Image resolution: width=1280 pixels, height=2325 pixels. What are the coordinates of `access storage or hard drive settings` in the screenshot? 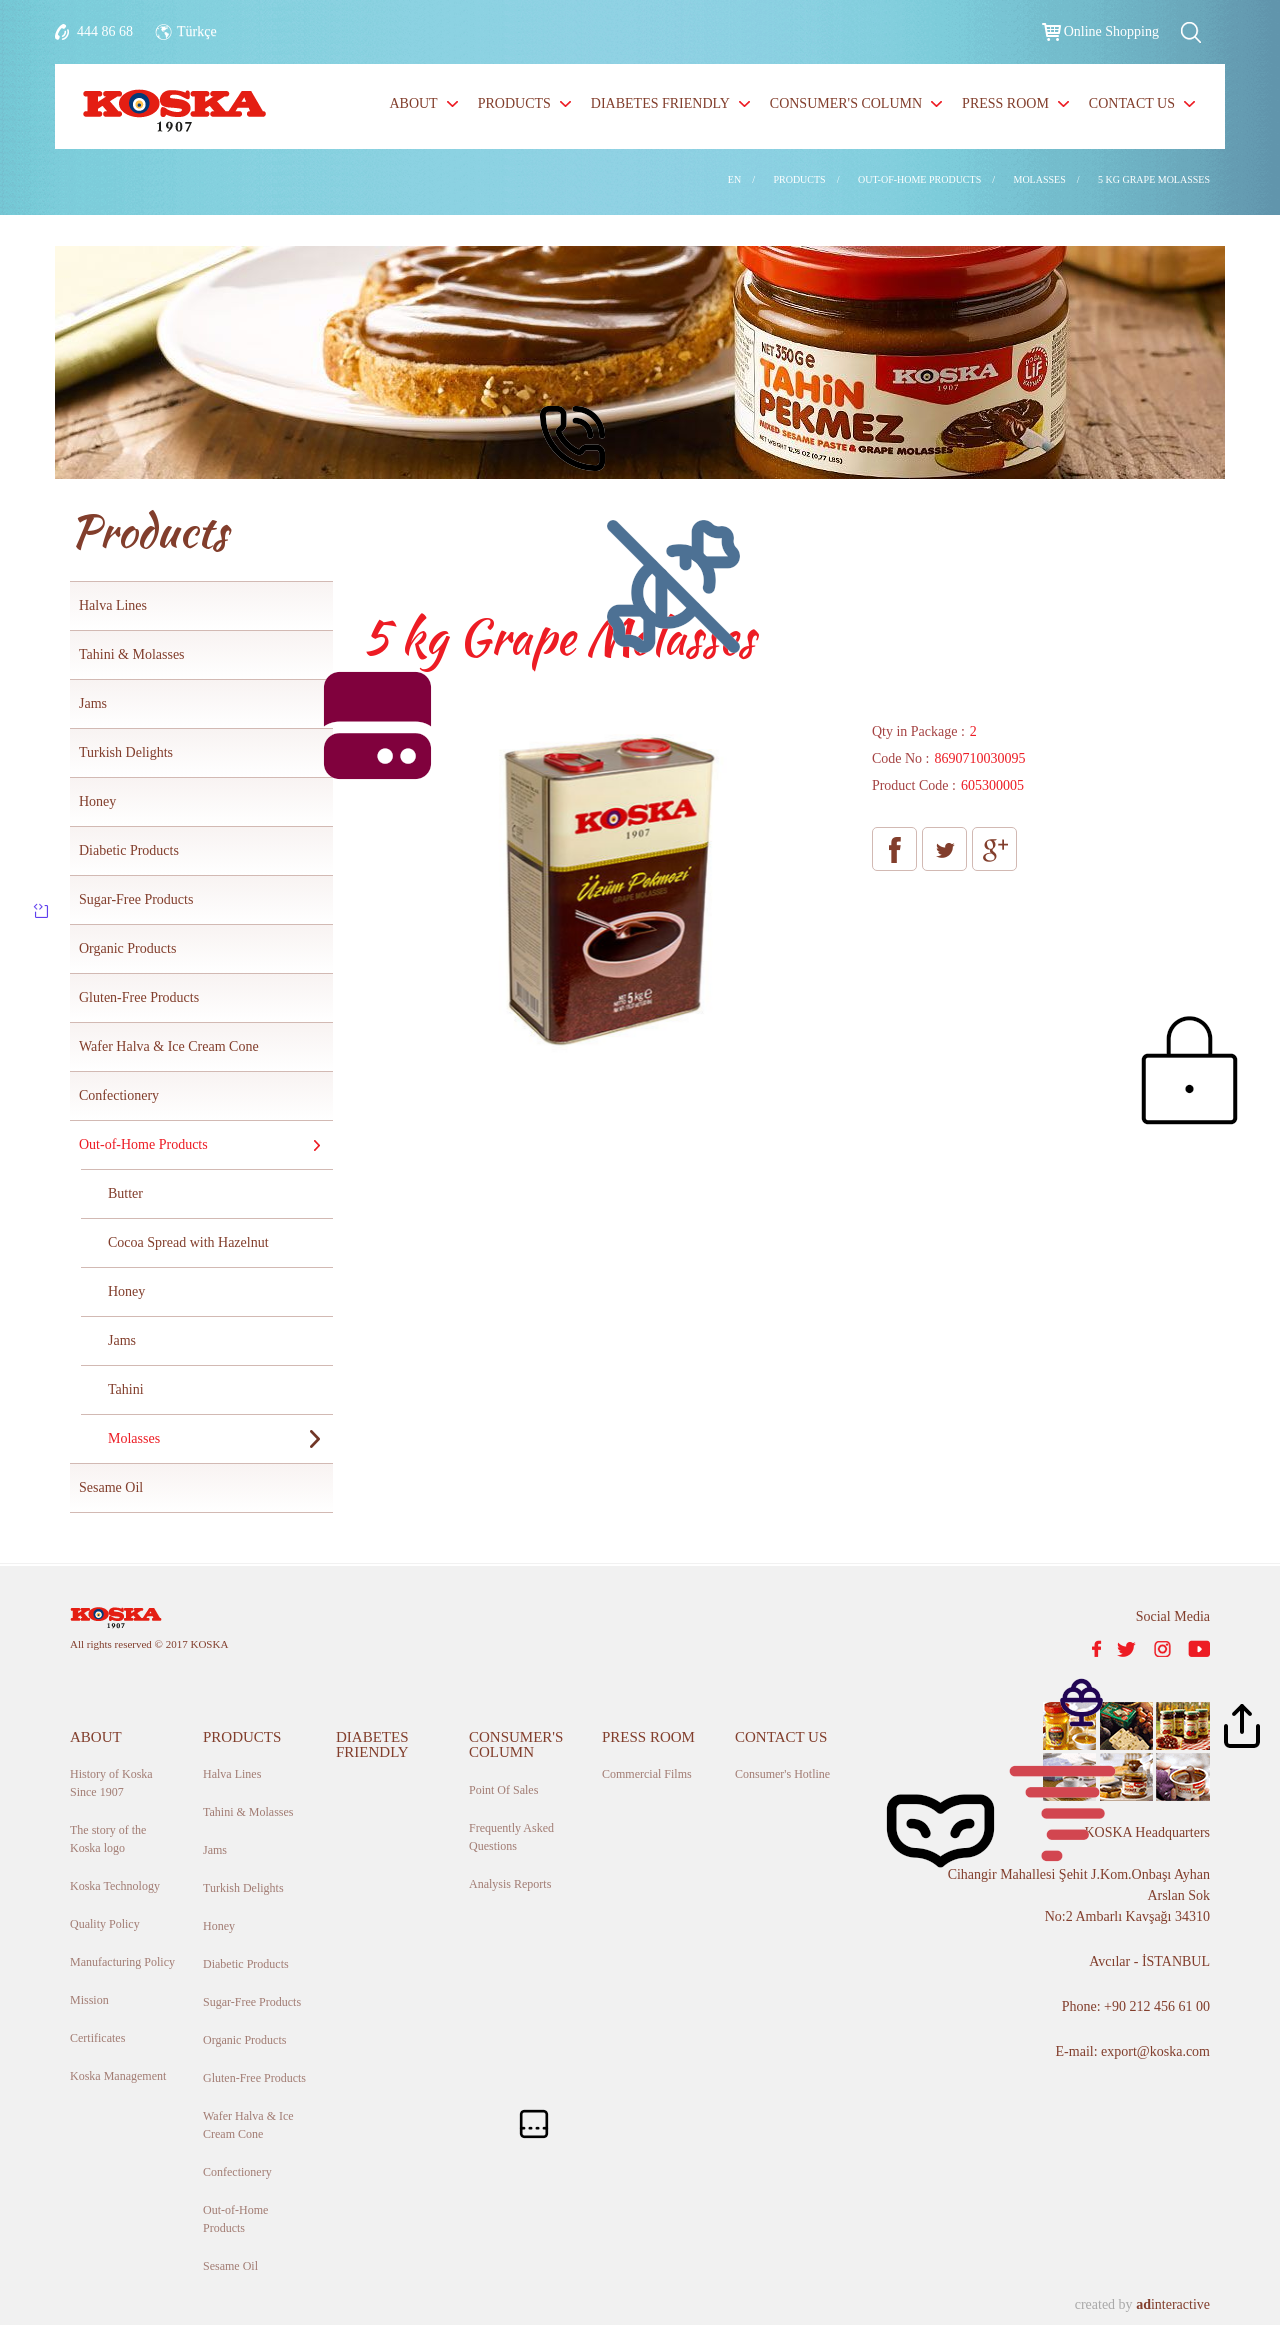 It's located at (377, 725).